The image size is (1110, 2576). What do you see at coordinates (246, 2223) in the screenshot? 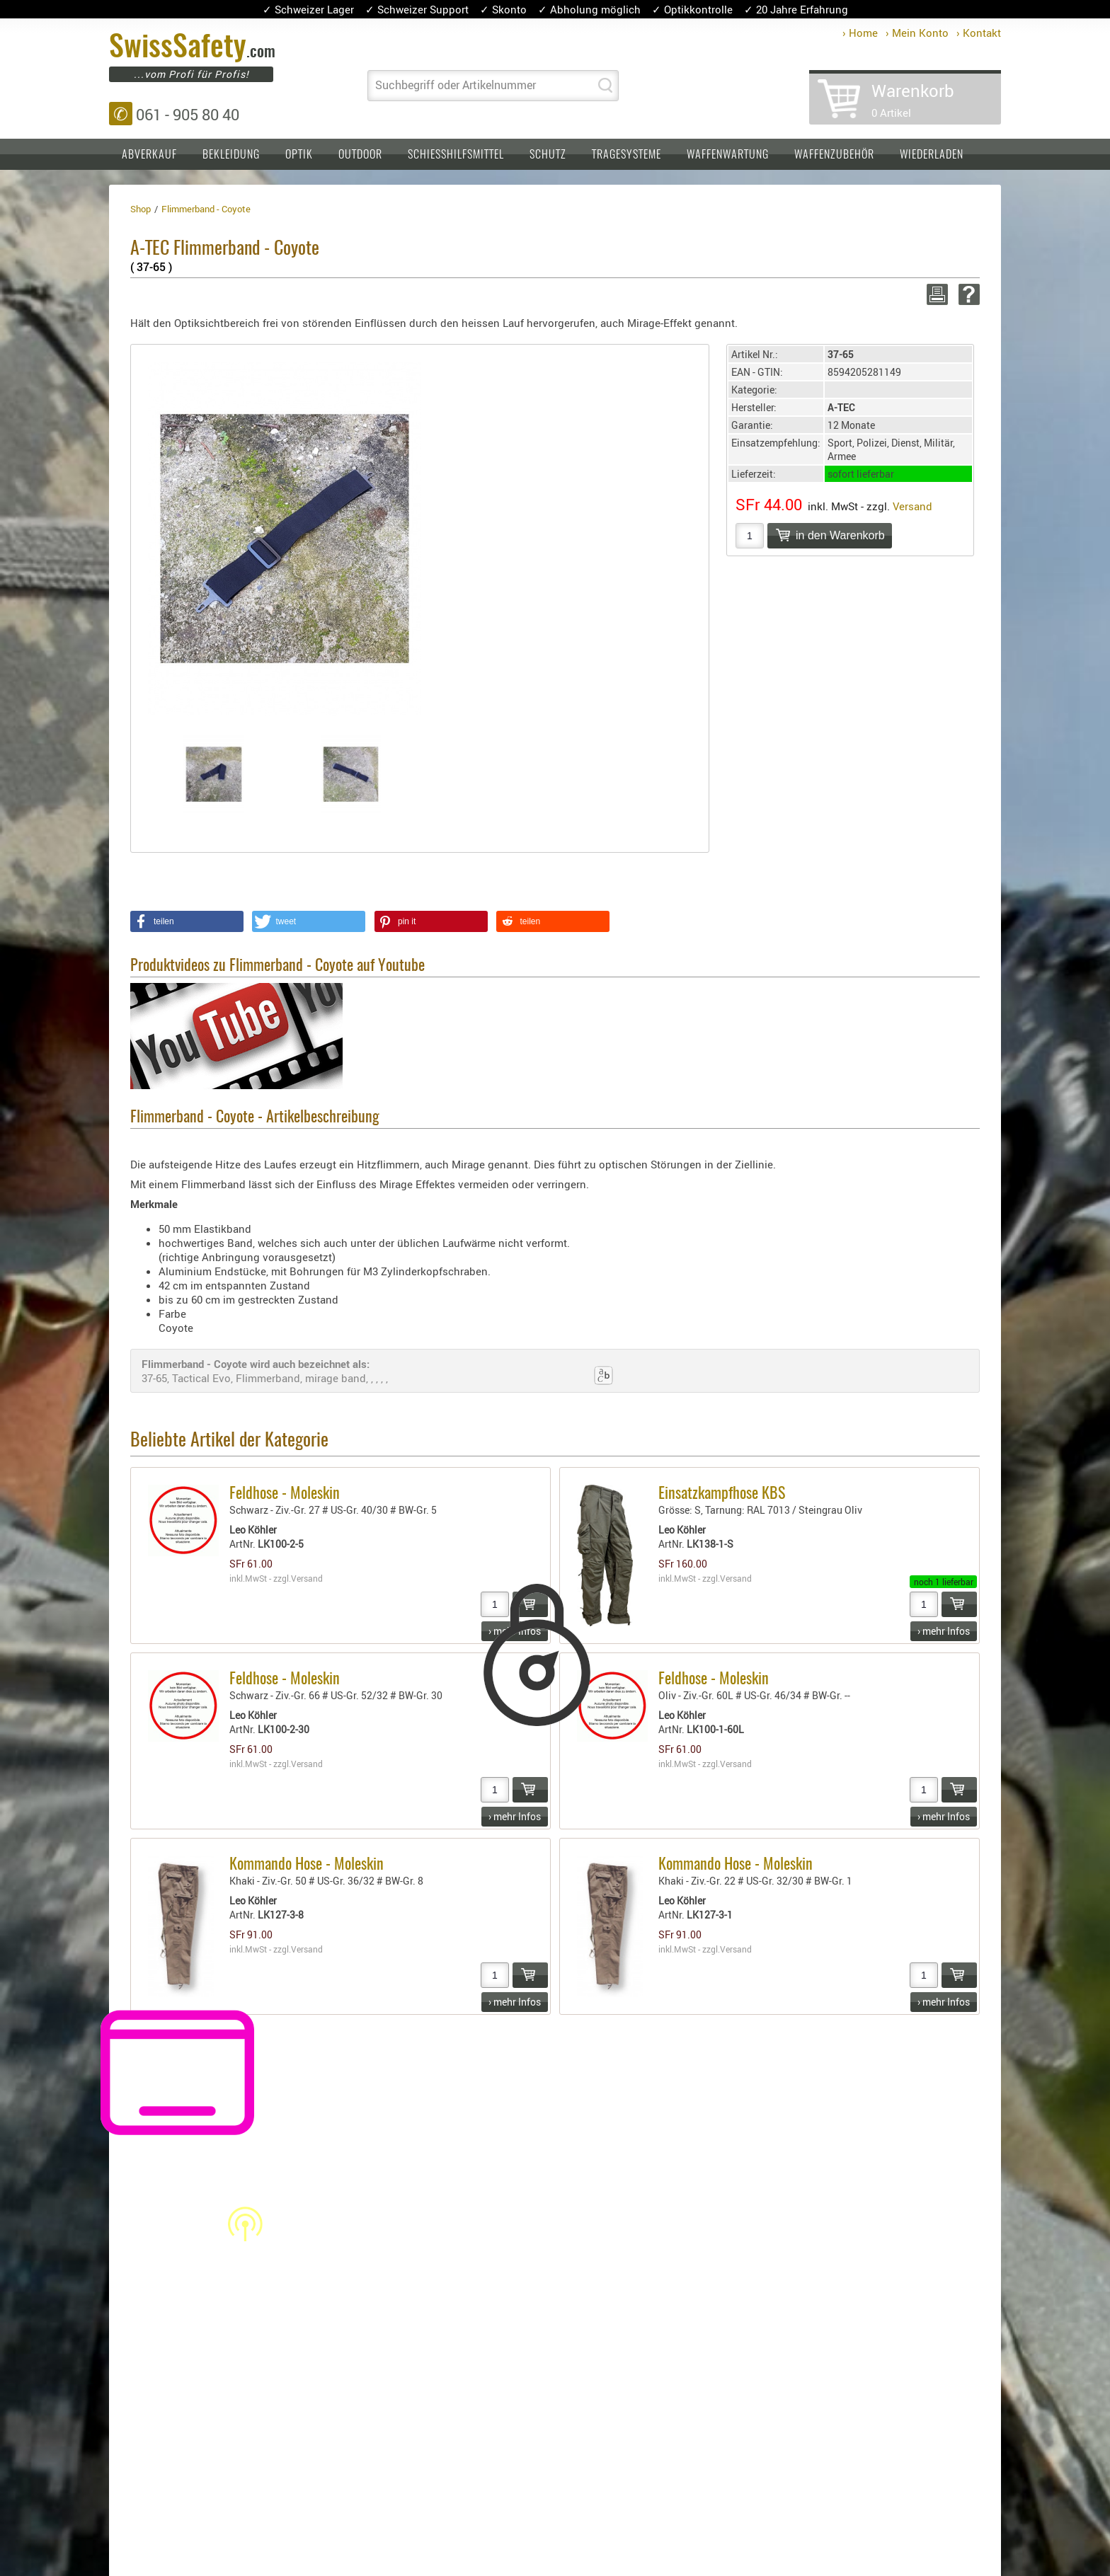
I see `open the podcasts app` at bounding box center [246, 2223].